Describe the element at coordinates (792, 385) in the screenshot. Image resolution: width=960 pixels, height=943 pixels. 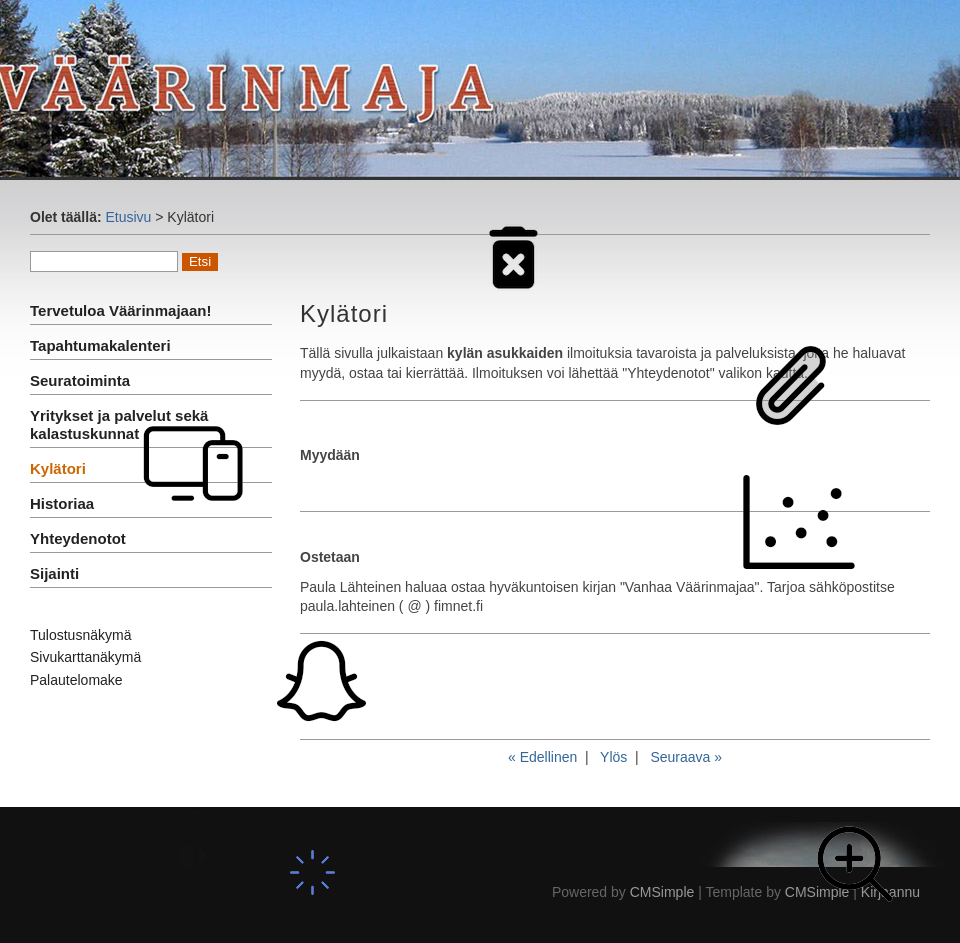
I see `attach a file to your message` at that location.